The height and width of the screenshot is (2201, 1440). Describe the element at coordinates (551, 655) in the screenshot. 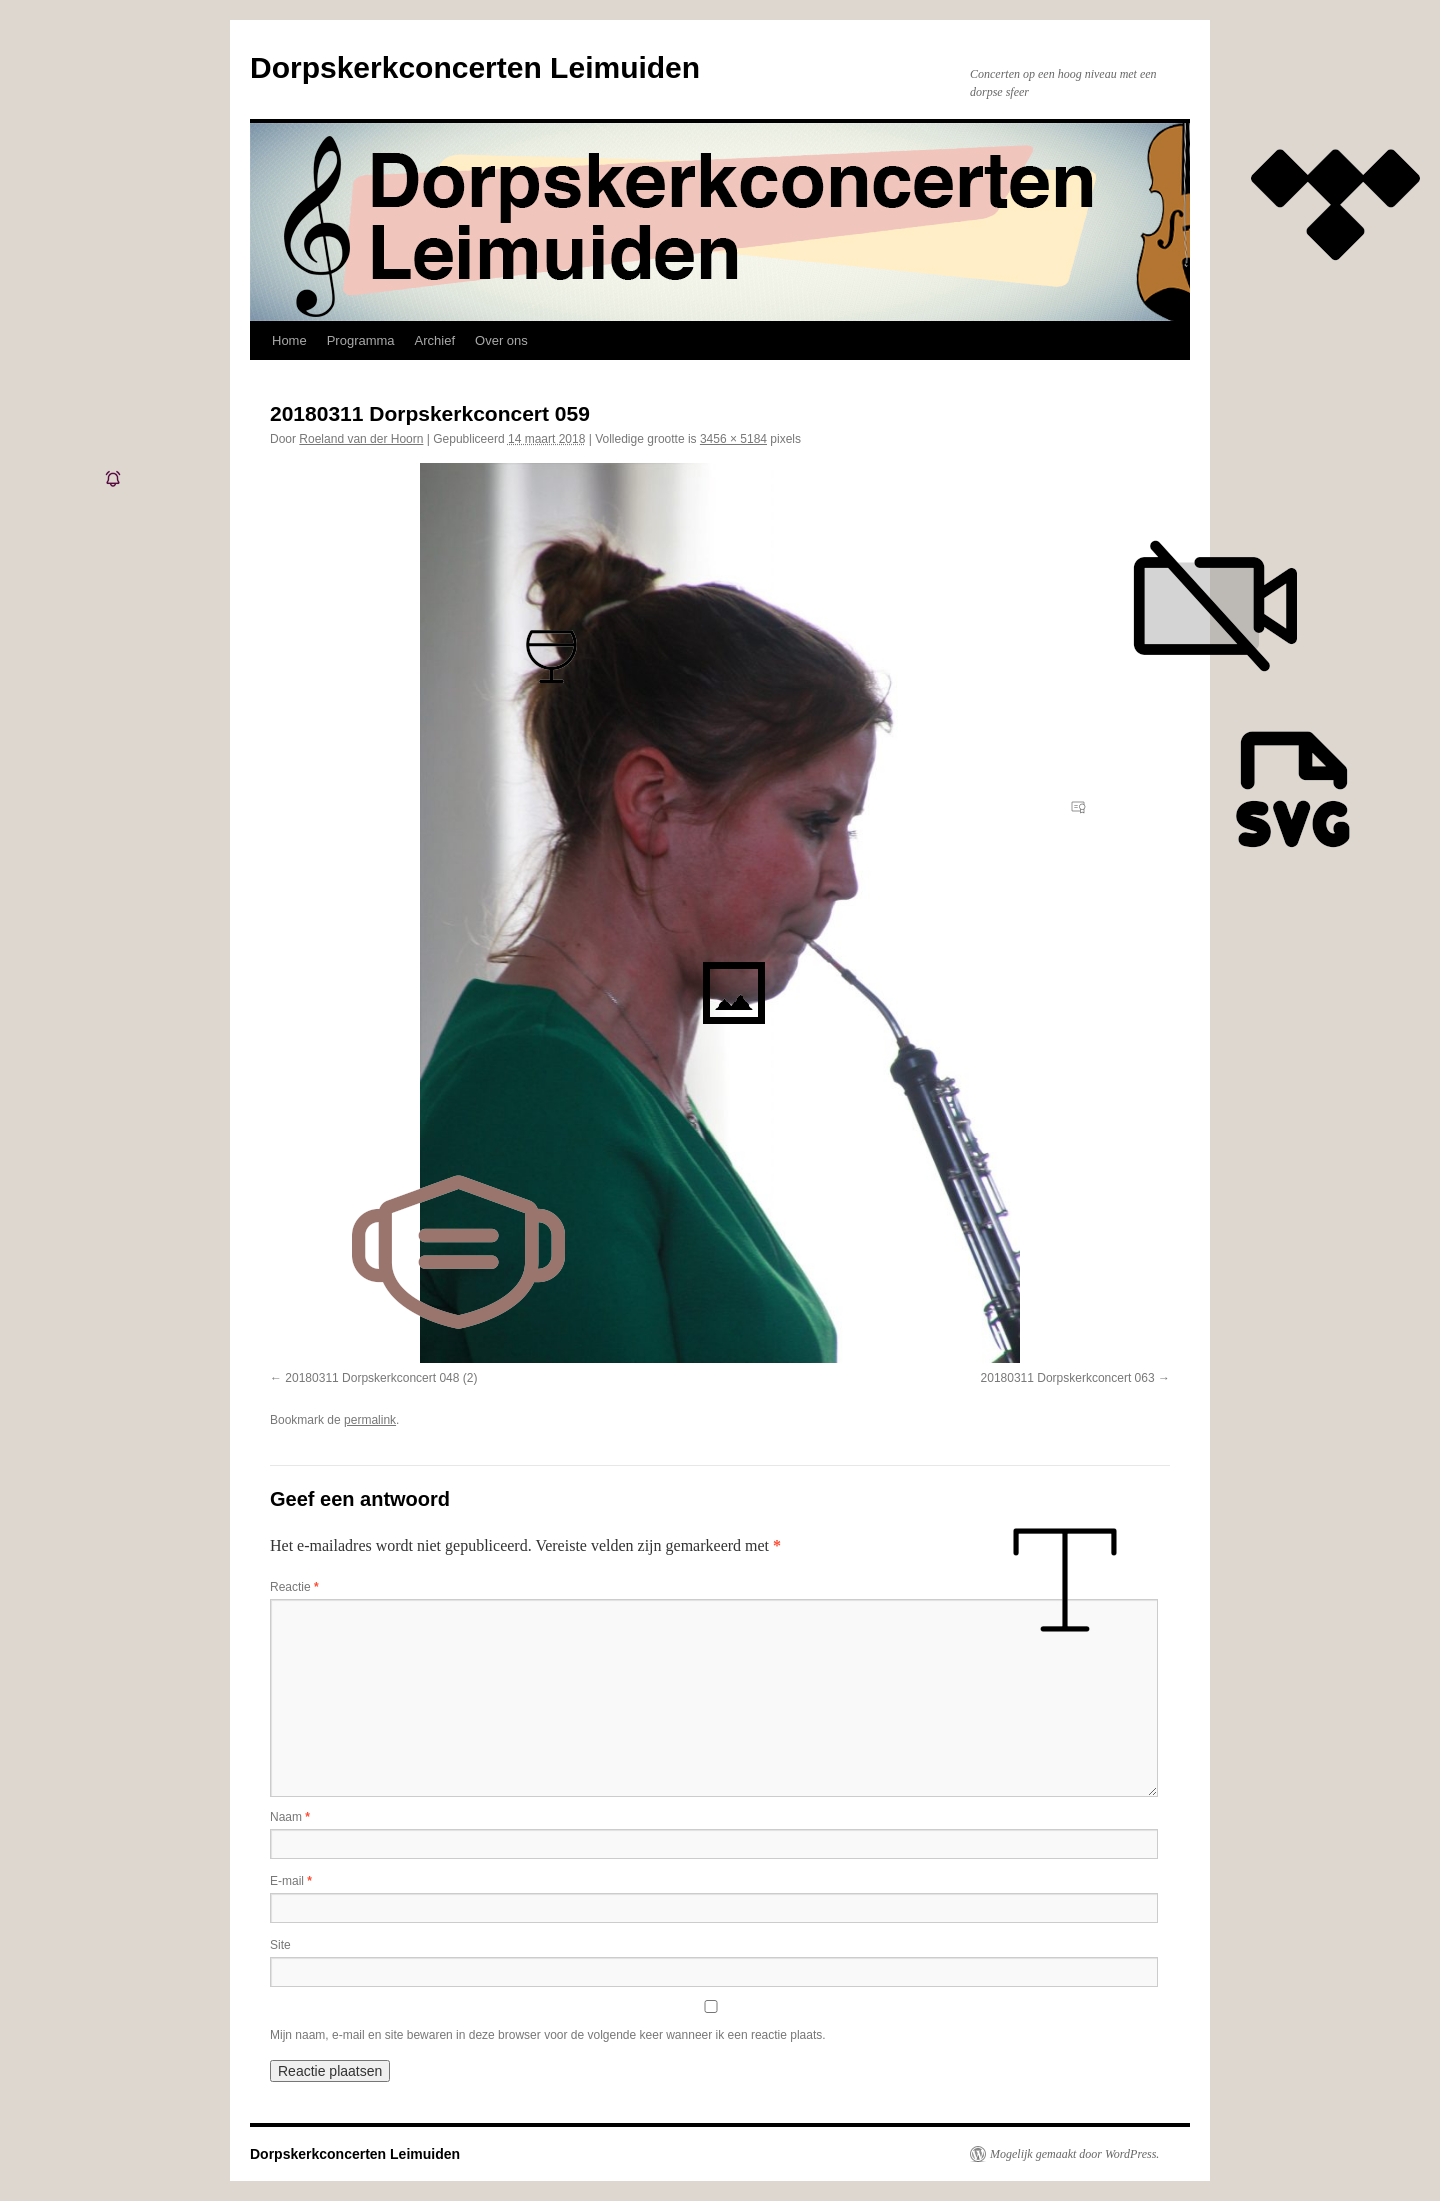

I see `view wine or beverage menu` at that location.